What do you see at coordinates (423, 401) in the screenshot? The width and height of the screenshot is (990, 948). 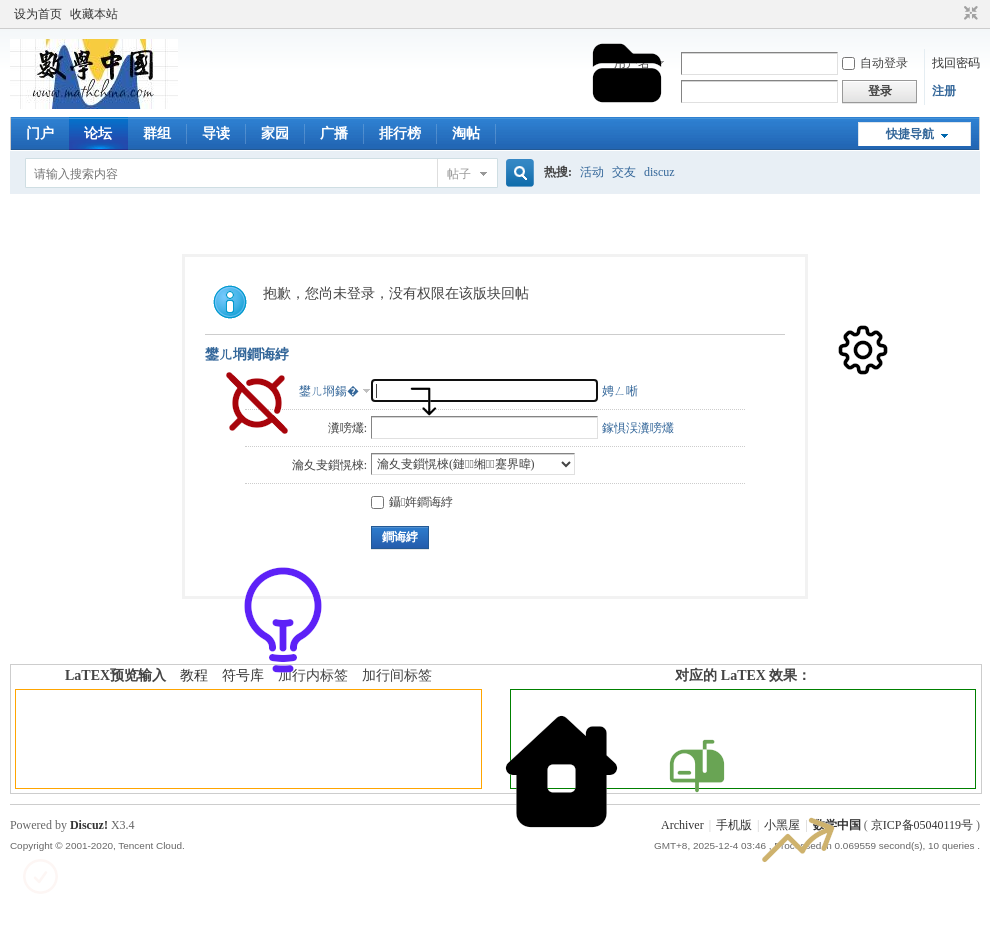 I see `navigate to the next line or section below` at bounding box center [423, 401].